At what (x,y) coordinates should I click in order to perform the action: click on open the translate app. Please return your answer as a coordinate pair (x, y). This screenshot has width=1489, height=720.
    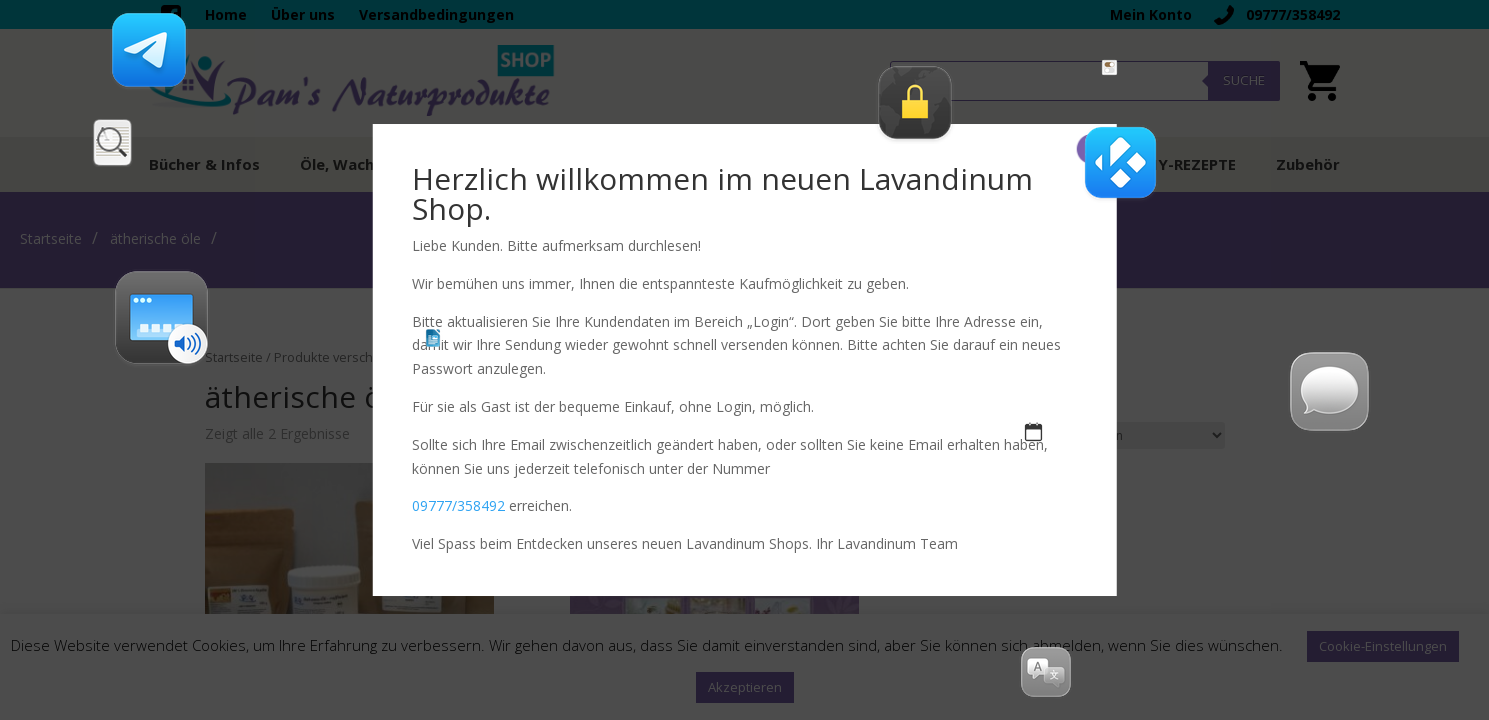
    Looking at the image, I should click on (1046, 672).